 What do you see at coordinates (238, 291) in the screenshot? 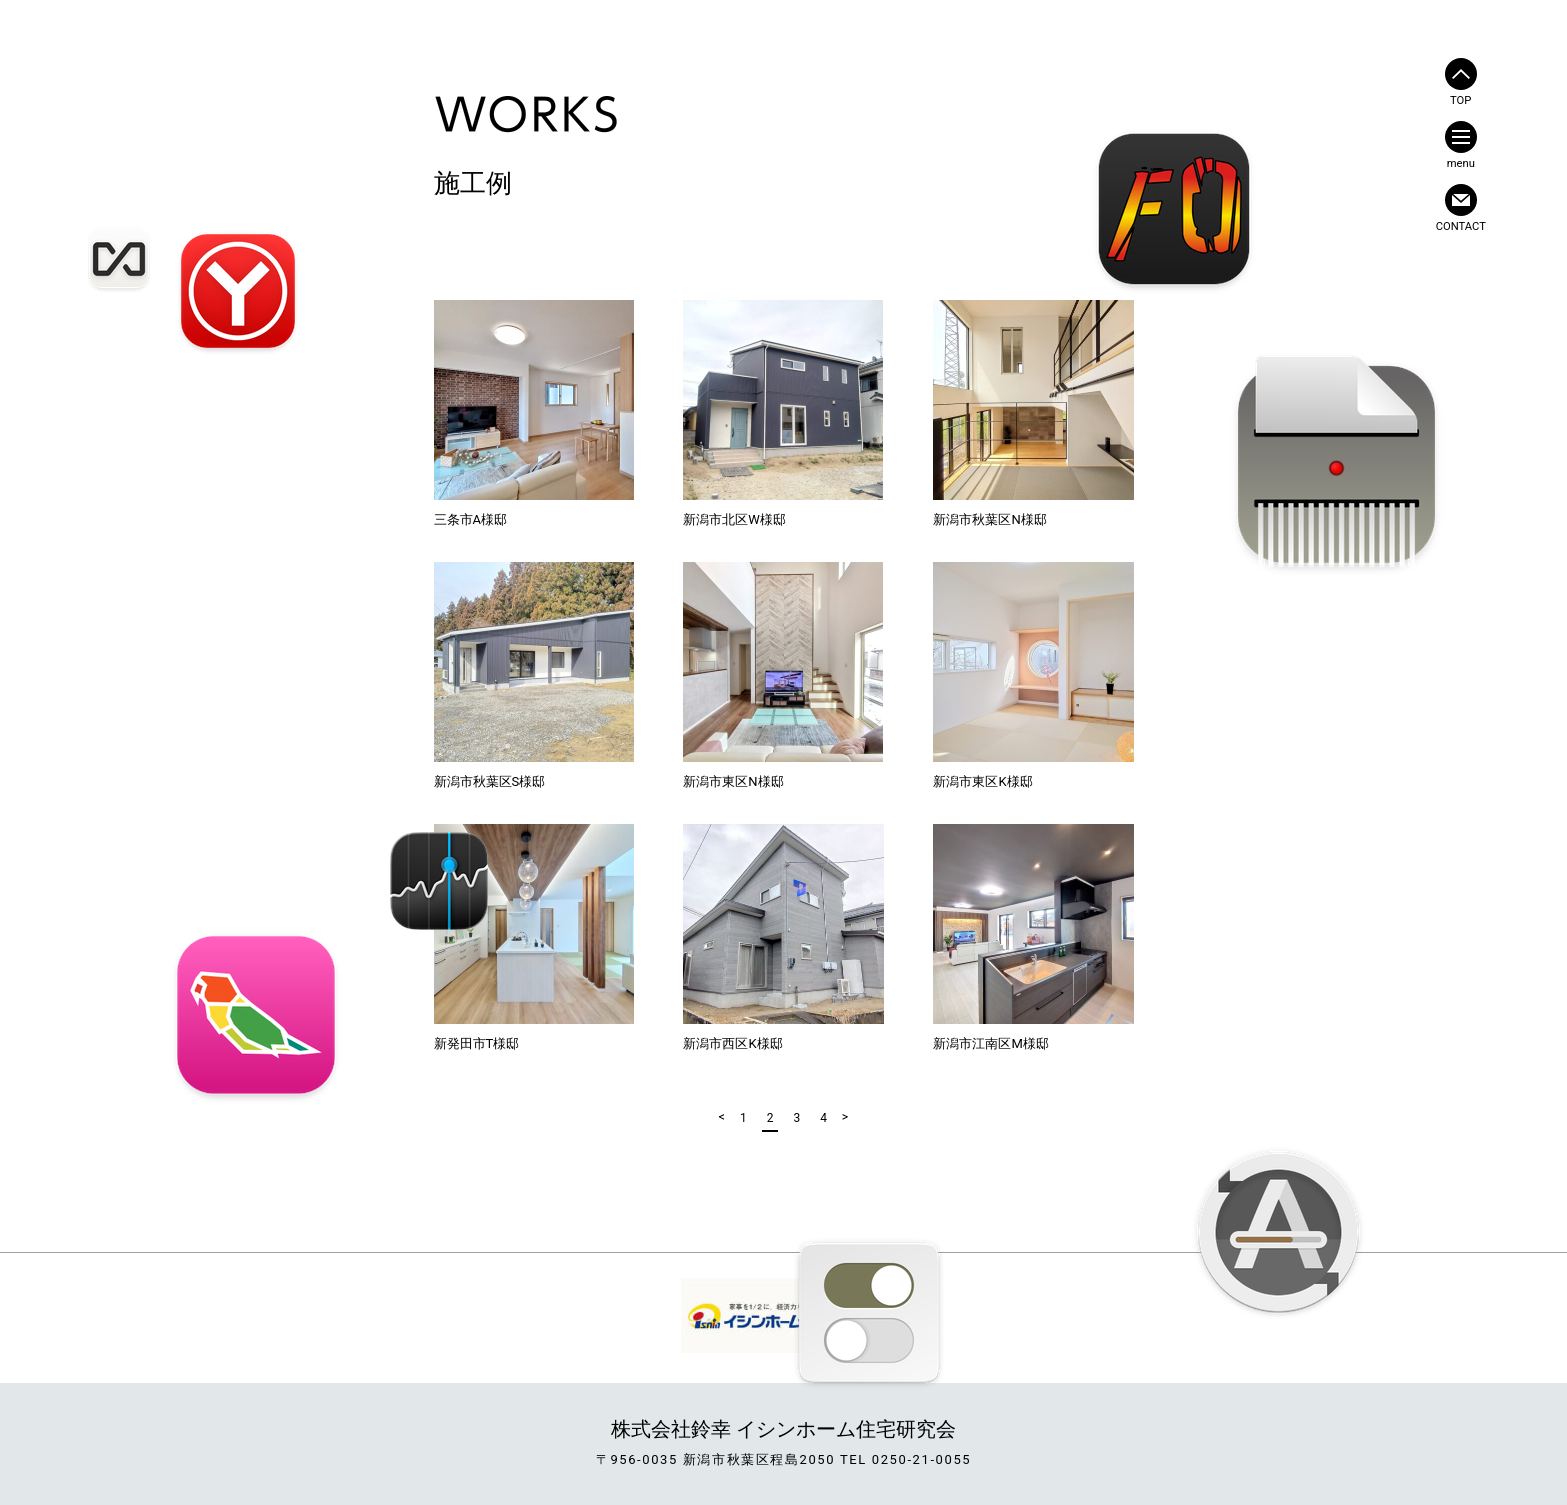
I see `open the Yandex app` at bounding box center [238, 291].